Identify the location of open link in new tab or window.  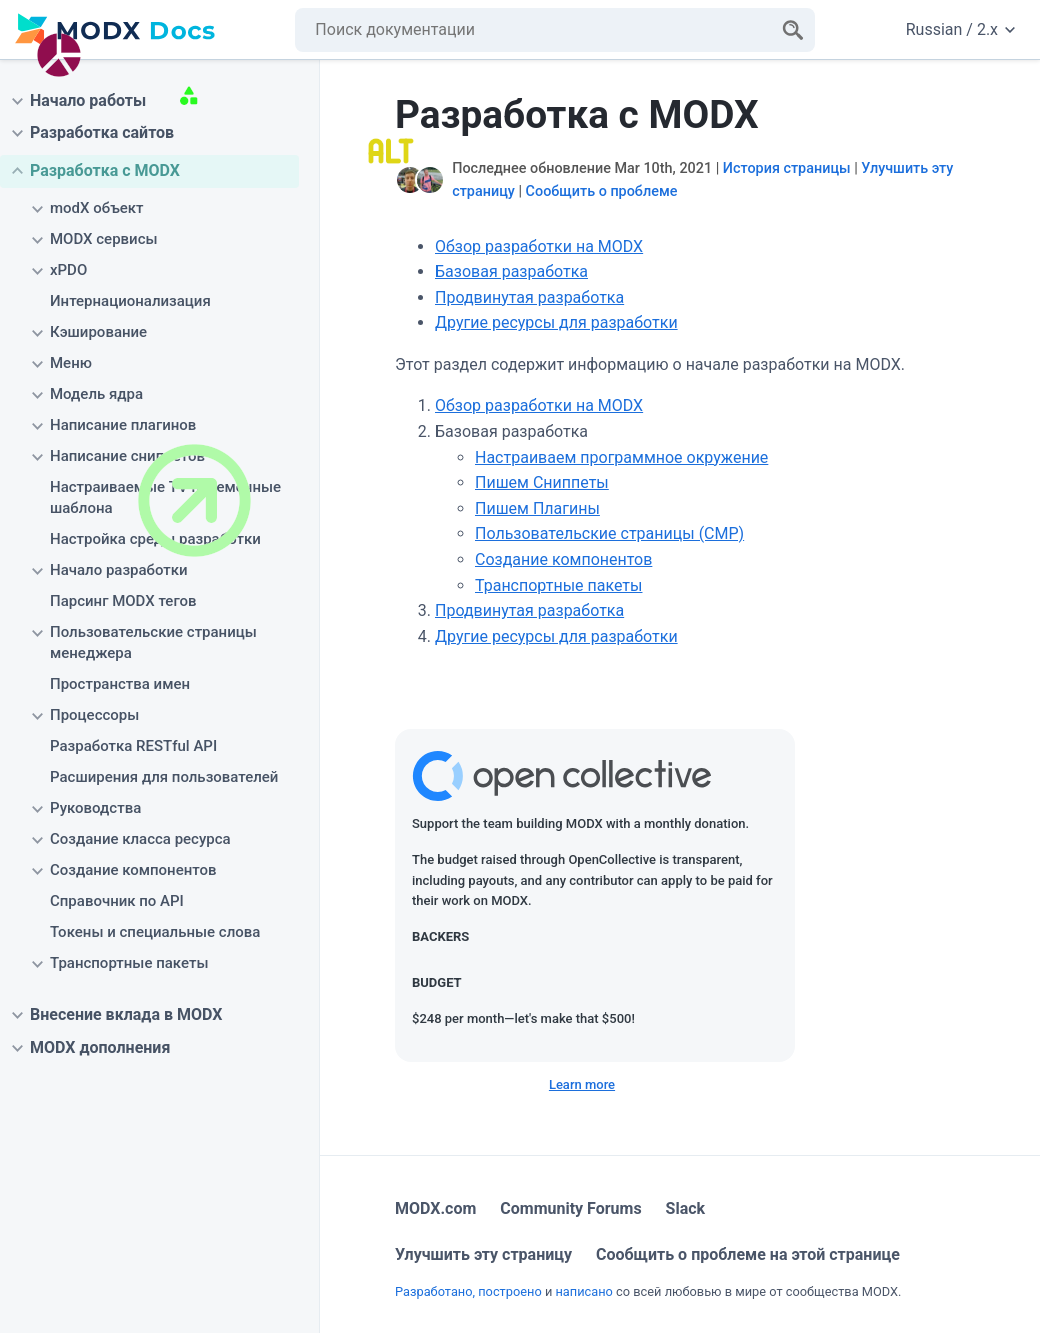
(194, 500).